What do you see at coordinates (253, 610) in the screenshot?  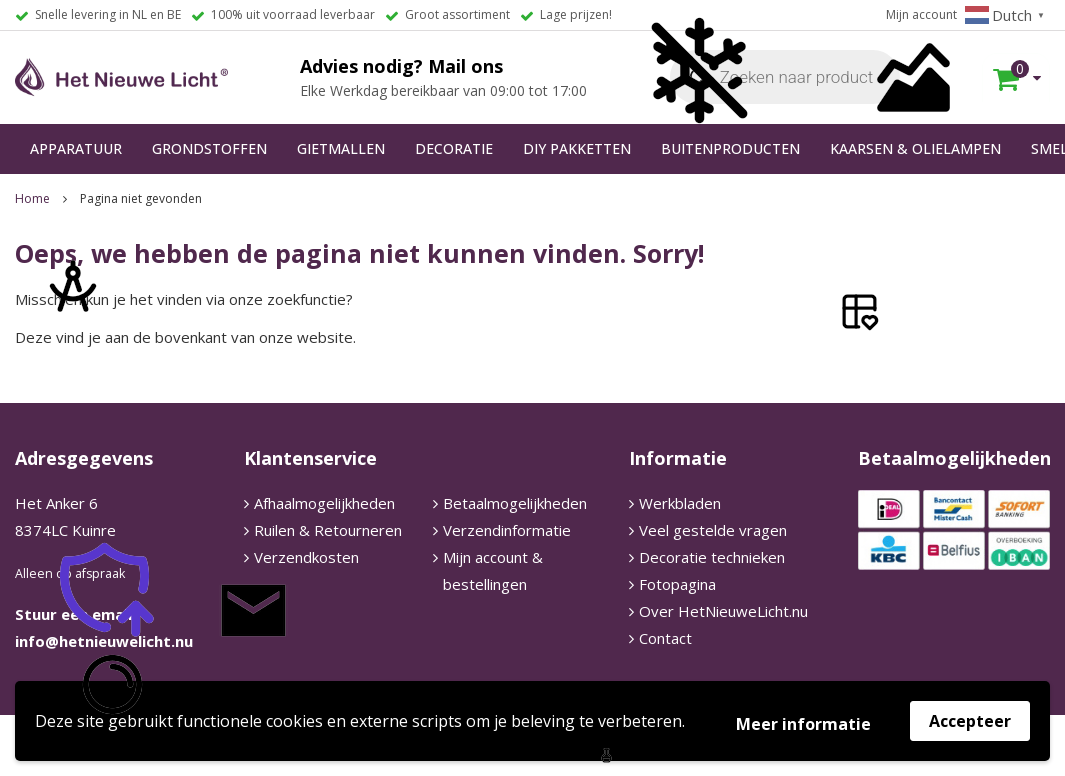 I see `open your email inbox` at bounding box center [253, 610].